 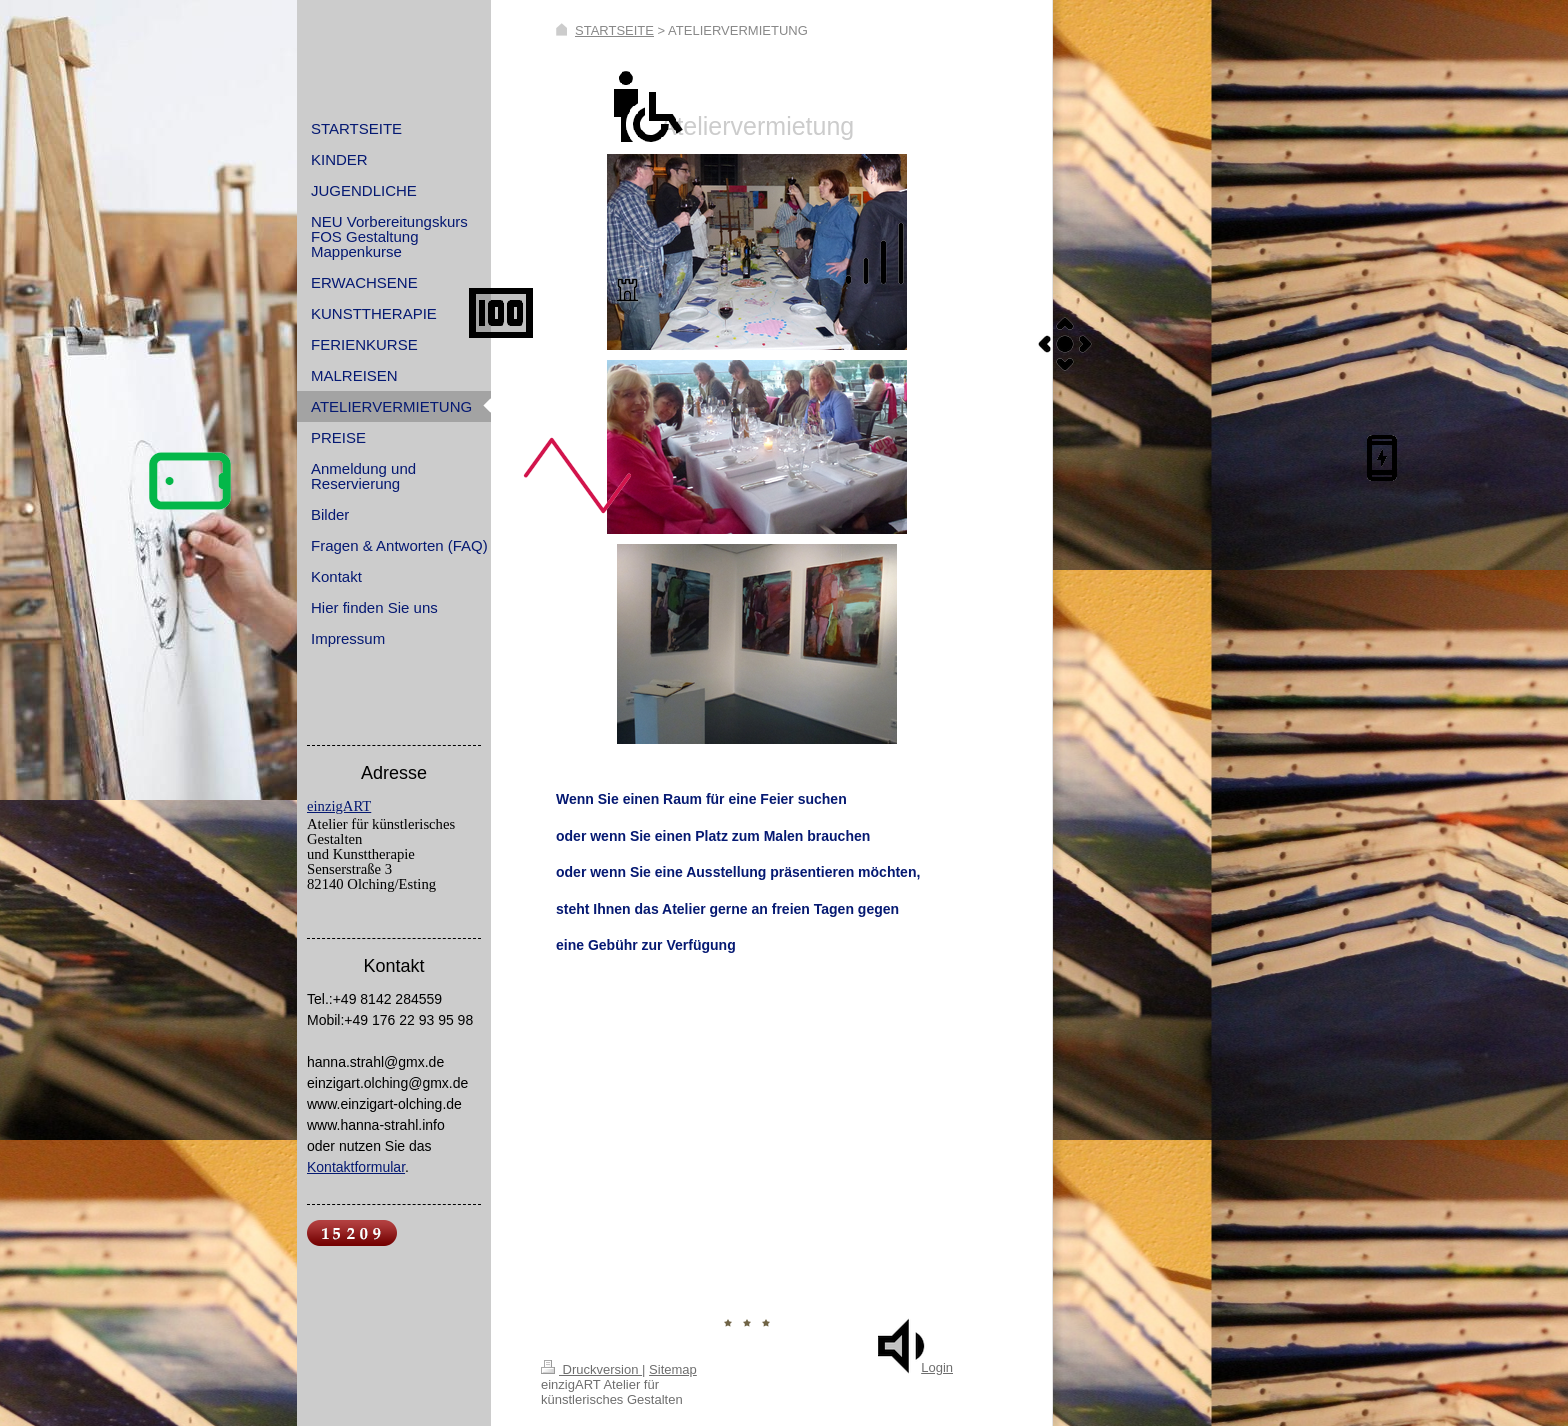 What do you see at coordinates (887, 250) in the screenshot?
I see `indicates strong cellular network signal` at bounding box center [887, 250].